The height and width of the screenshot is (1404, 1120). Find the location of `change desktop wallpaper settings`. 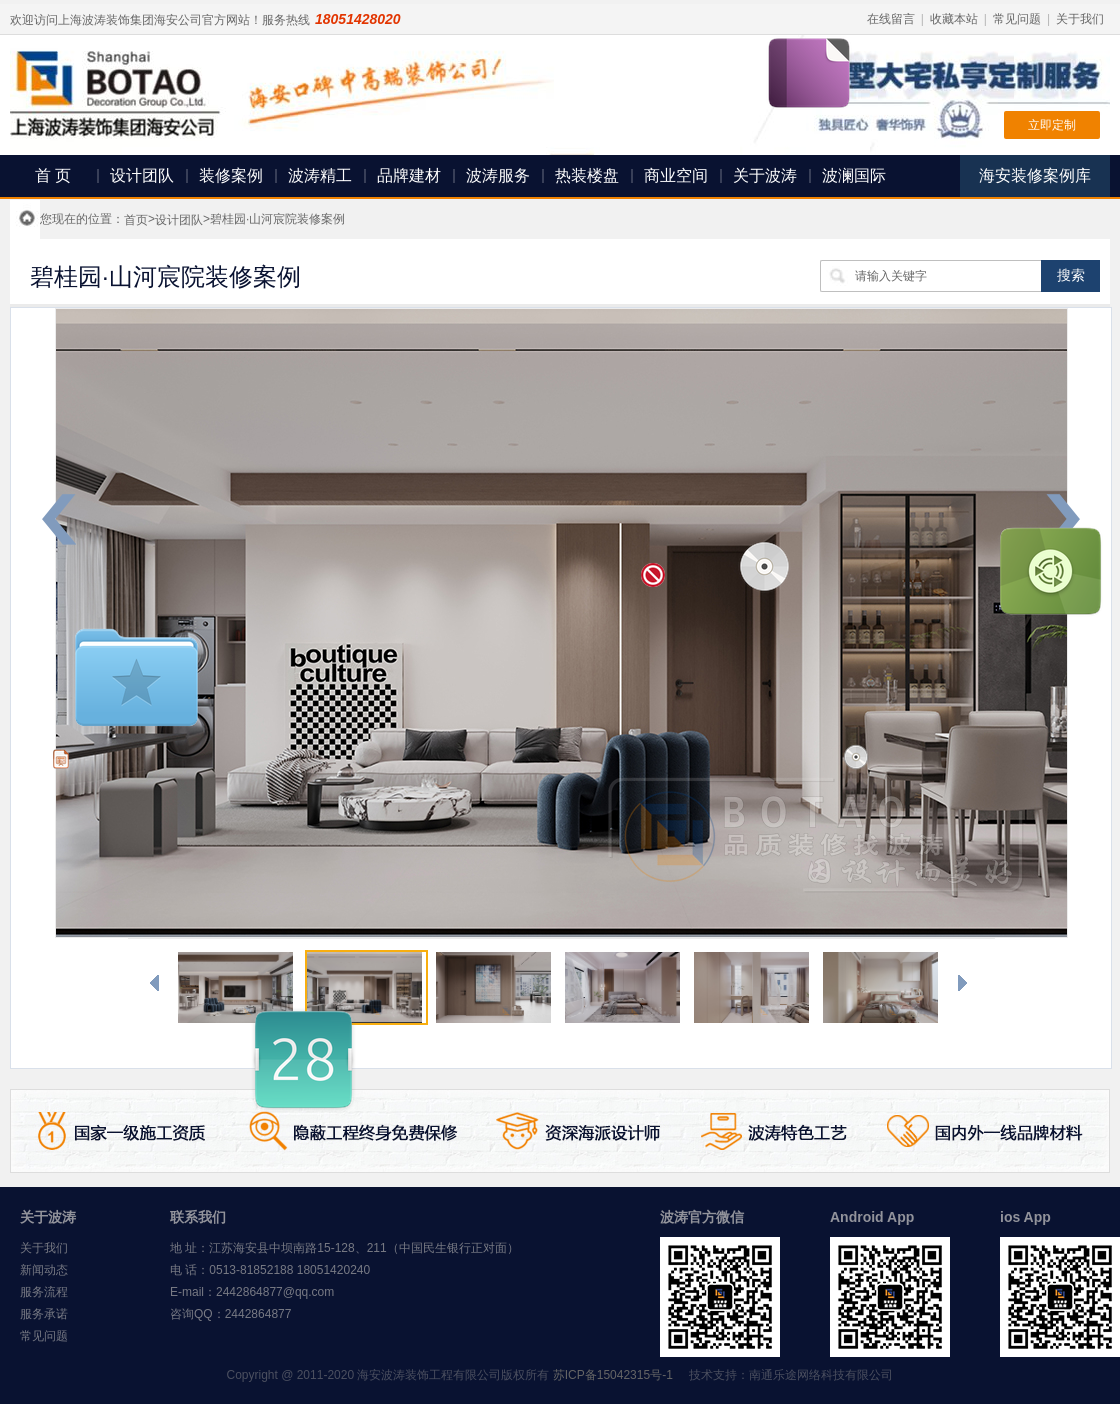

change desktop wallpaper settings is located at coordinates (809, 70).